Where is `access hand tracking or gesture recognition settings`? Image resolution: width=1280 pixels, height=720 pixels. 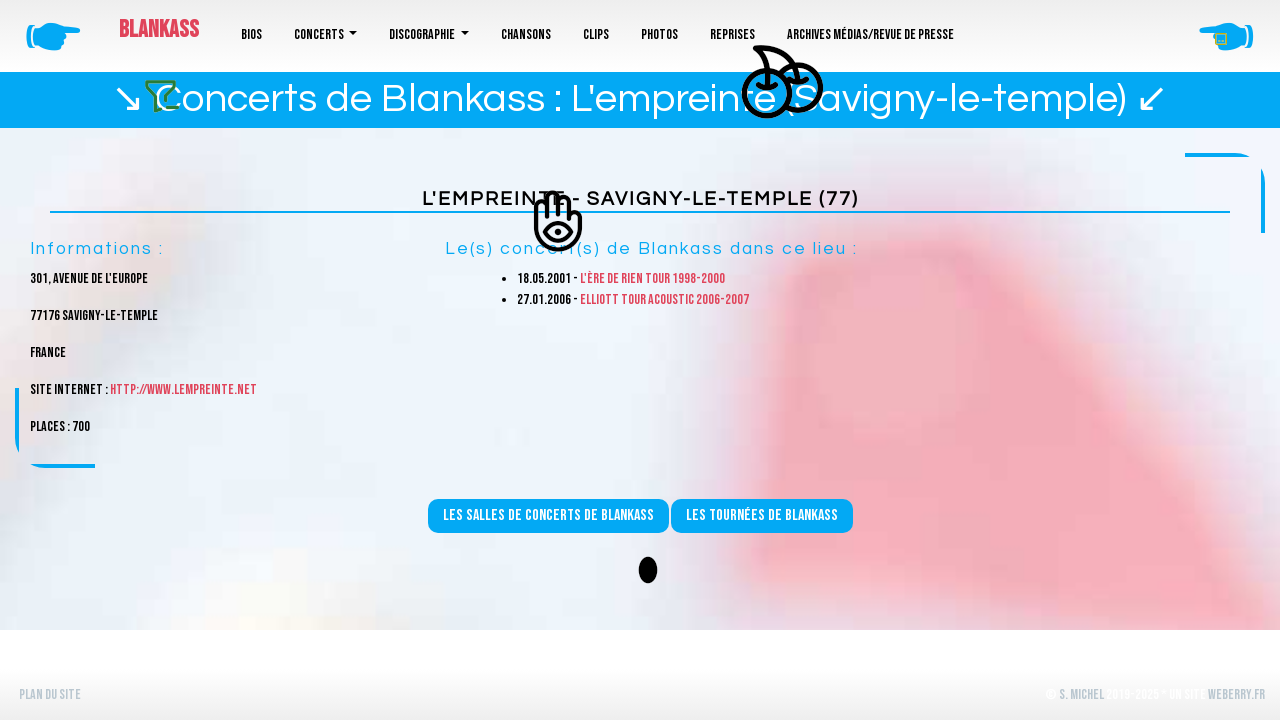 access hand tracking or gesture recognition settings is located at coordinates (558, 221).